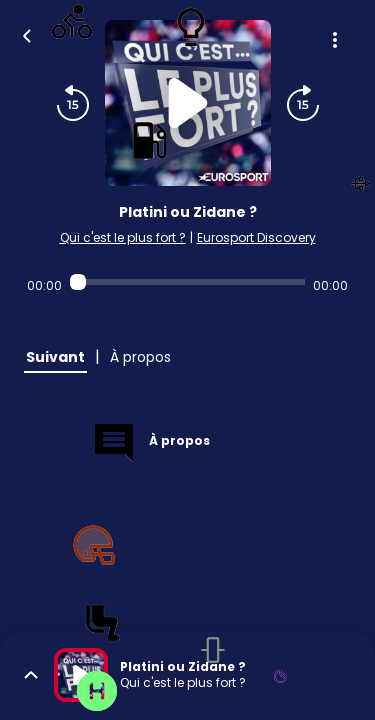 This screenshot has height=720, width=375. What do you see at coordinates (97, 691) in the screenshot?
I see `indicates a hospital or medical facility nearby` at bounding box center [97, 691].